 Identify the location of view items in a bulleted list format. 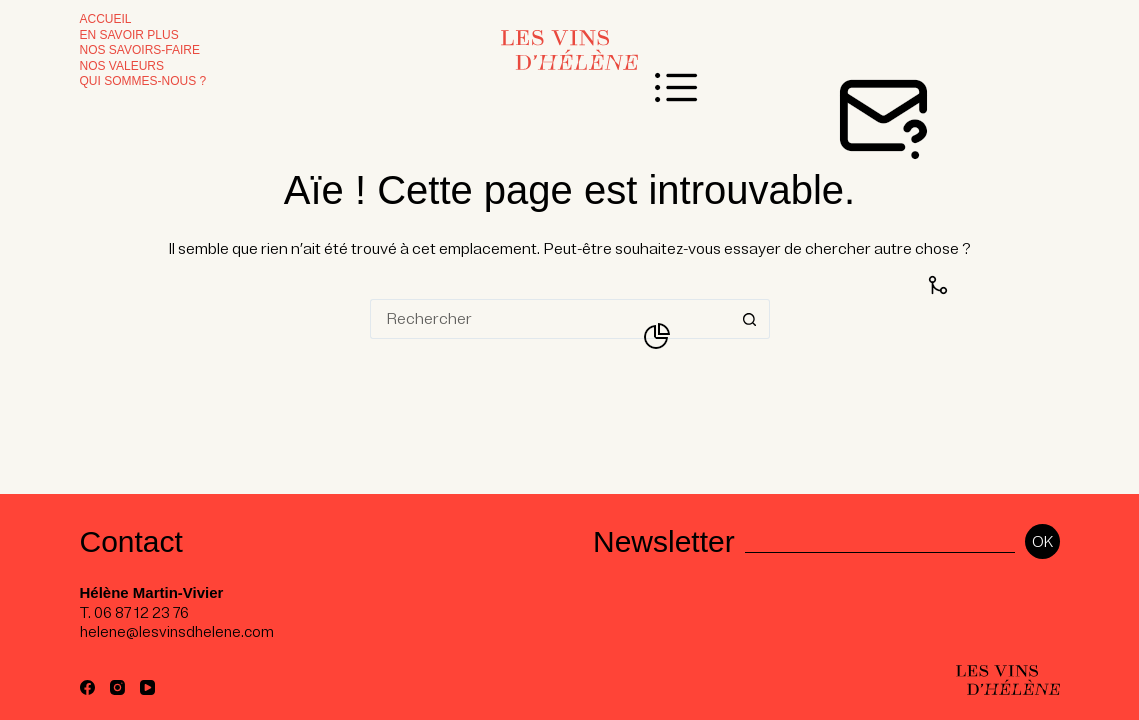
(676, 87).